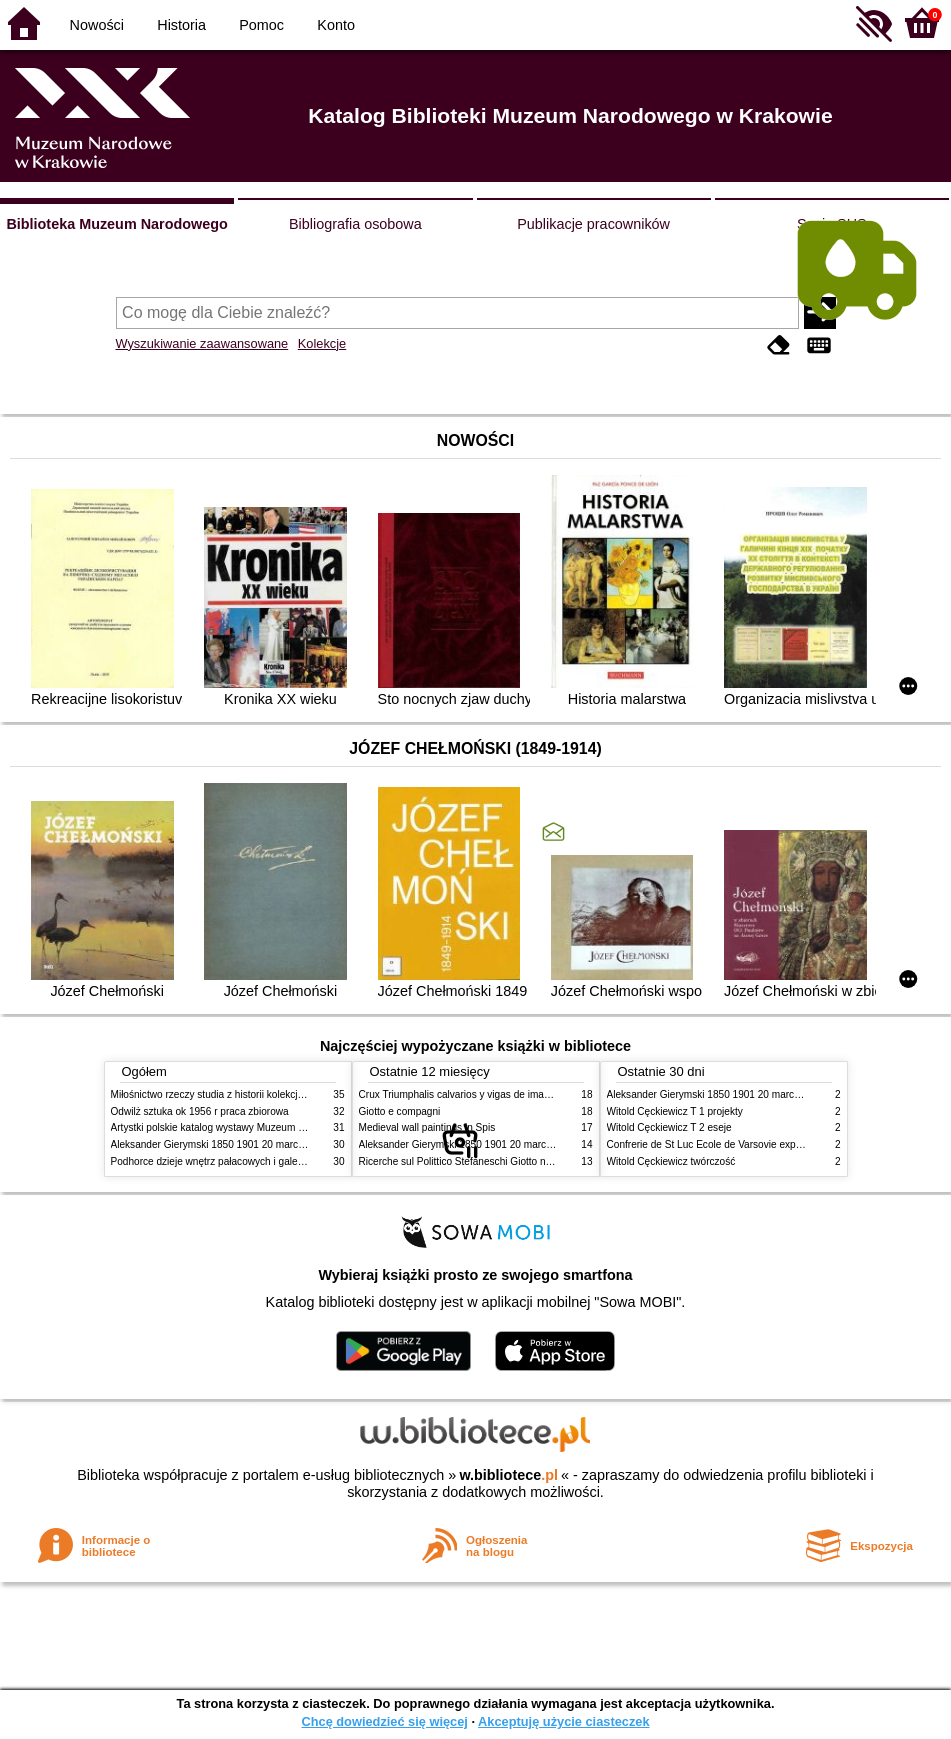 This screenshot has width=951, height=1739. I want to click on water delivery service, so click(857, 267).